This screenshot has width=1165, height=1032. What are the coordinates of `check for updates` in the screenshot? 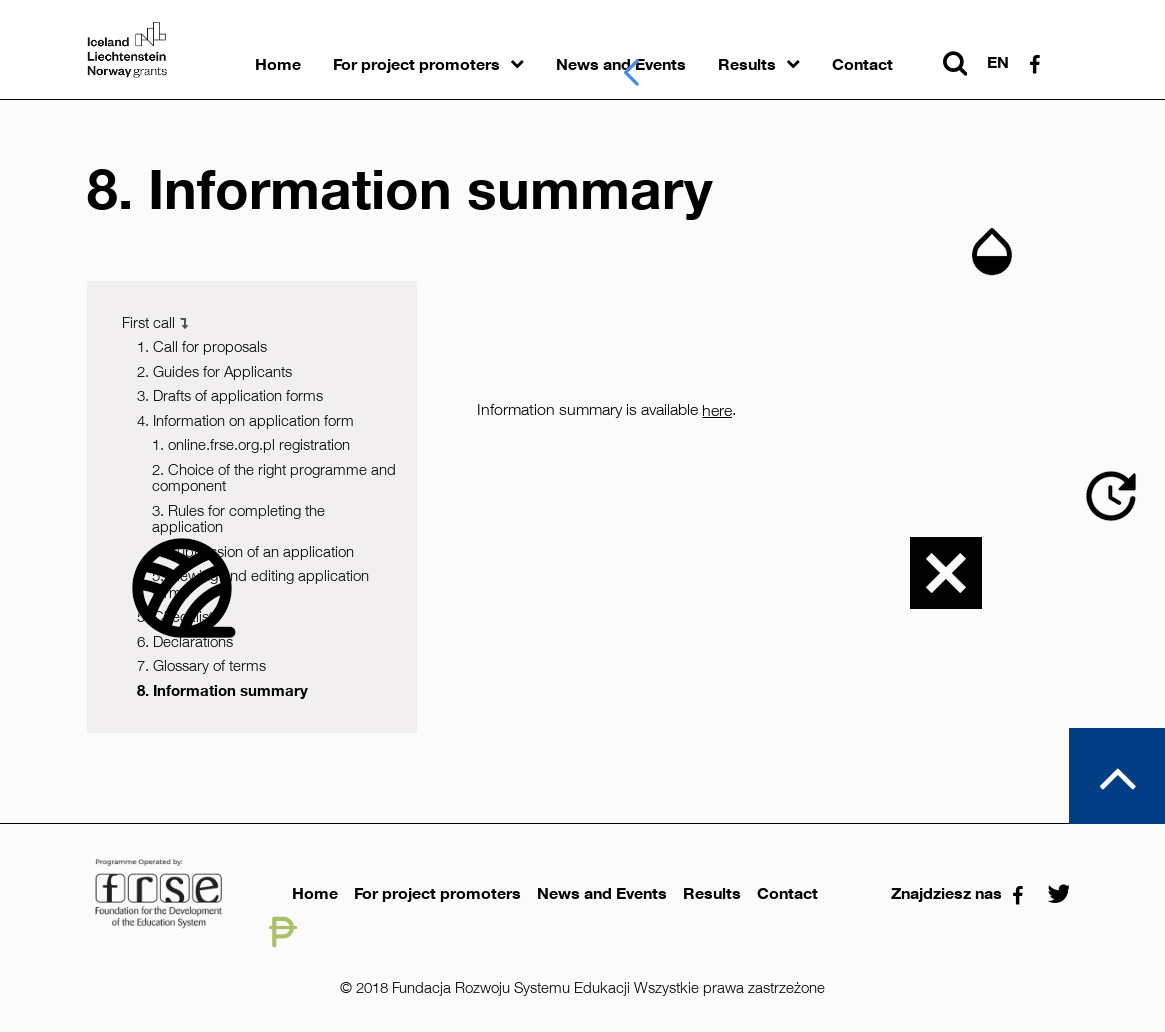 It's located at (1111, 496).